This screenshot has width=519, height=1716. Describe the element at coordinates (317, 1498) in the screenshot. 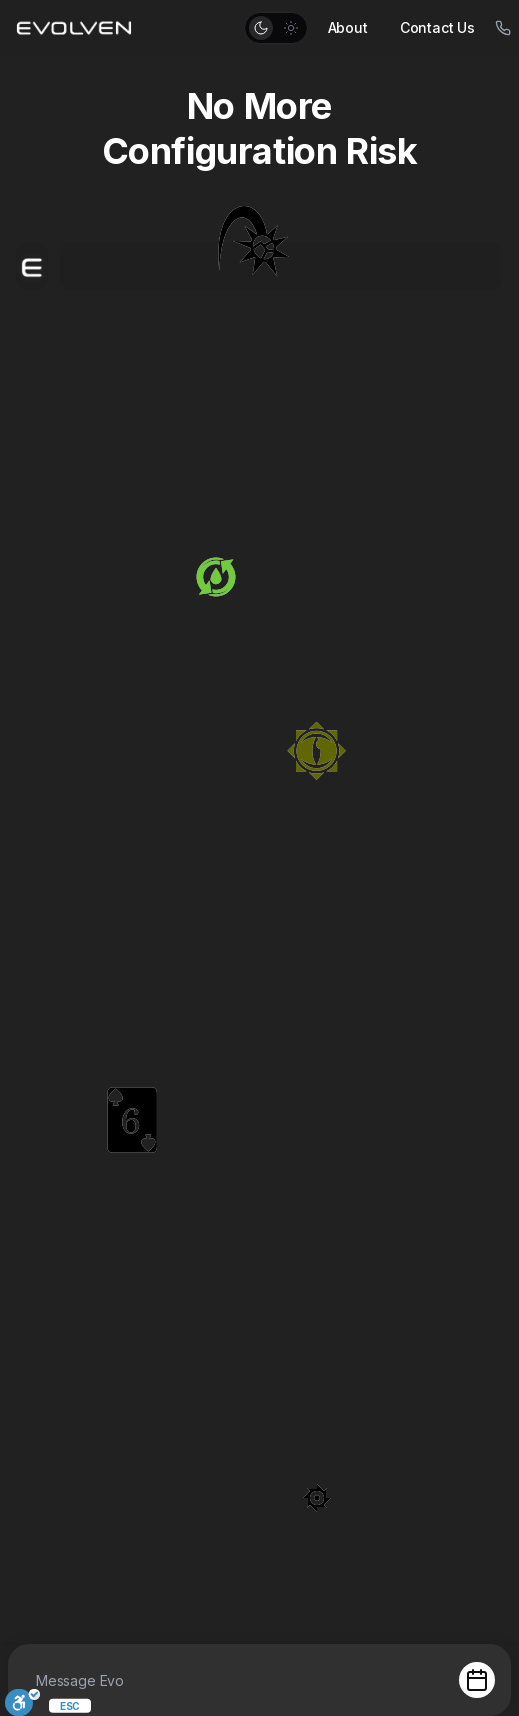

I see `circular saw tool icon` at that location.